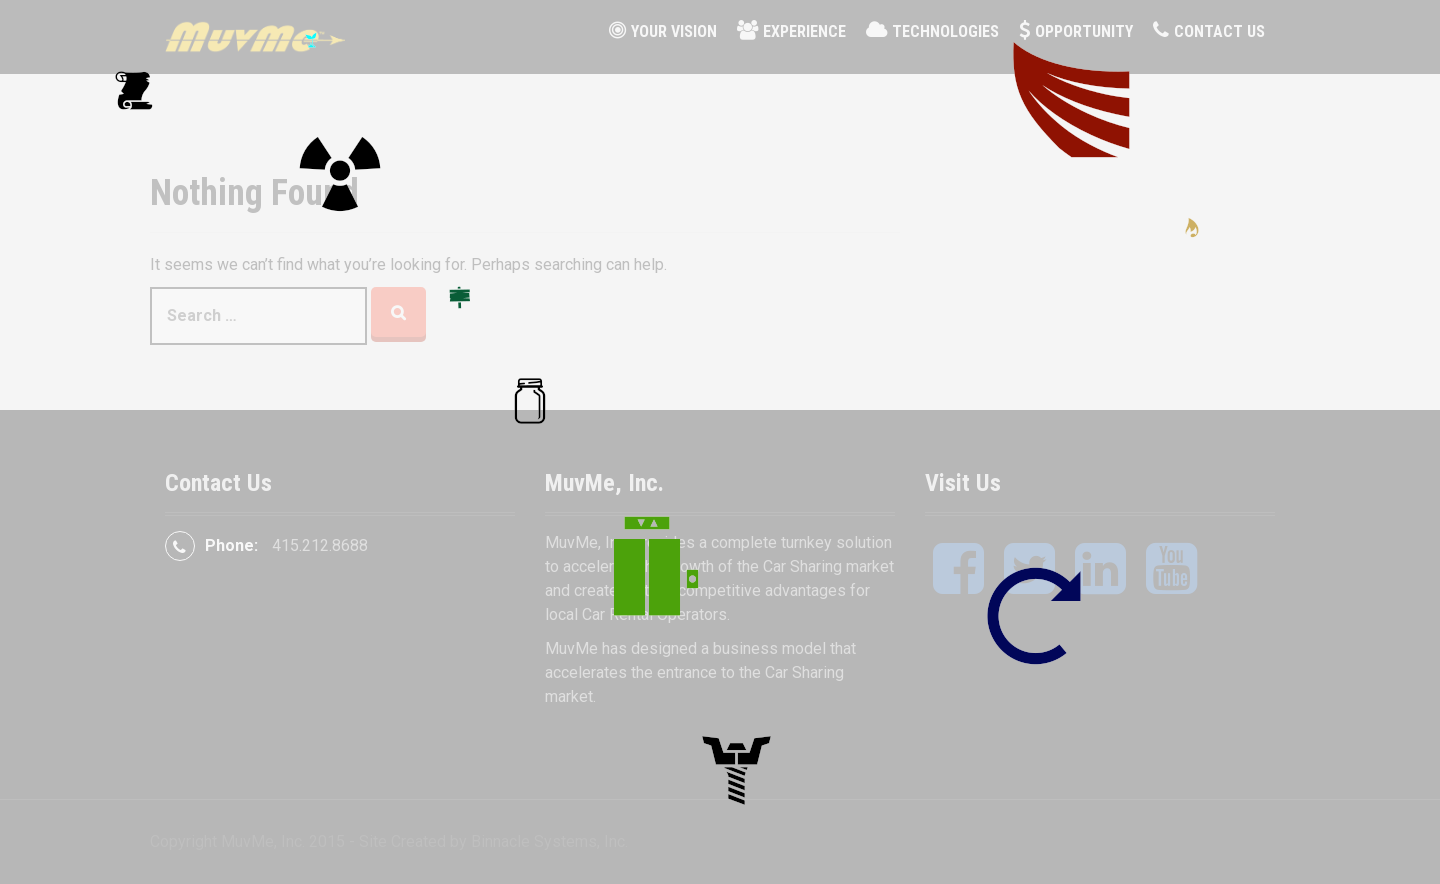 Image resolution: width=1440 pixels, height=884 pixels. Describe the element at coordinates (1071, 99) in the screenshot. I see `indicates windy weather conditions` at that location.